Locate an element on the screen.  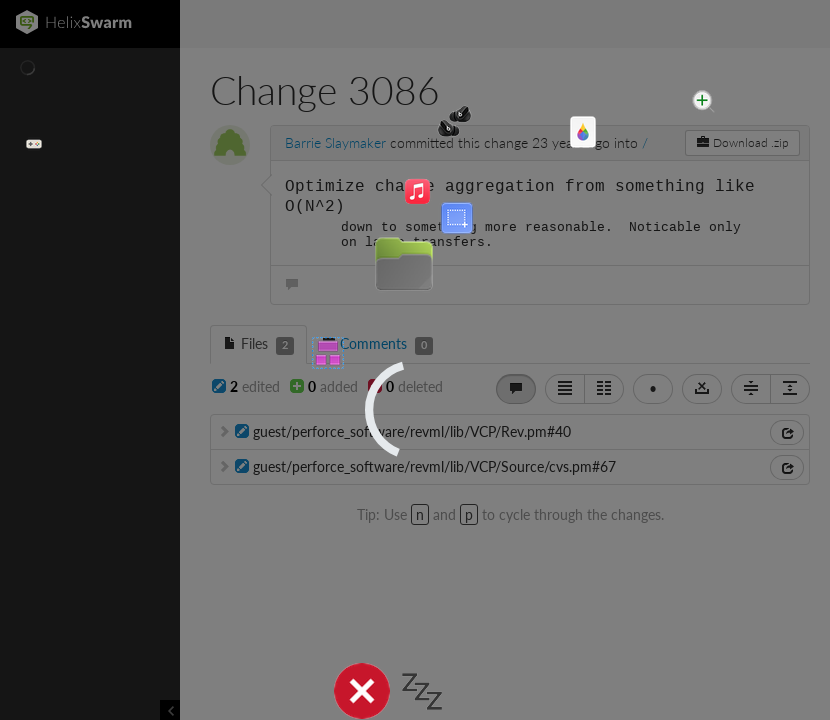
select all items in the current view is located at coordinates (328, 353).